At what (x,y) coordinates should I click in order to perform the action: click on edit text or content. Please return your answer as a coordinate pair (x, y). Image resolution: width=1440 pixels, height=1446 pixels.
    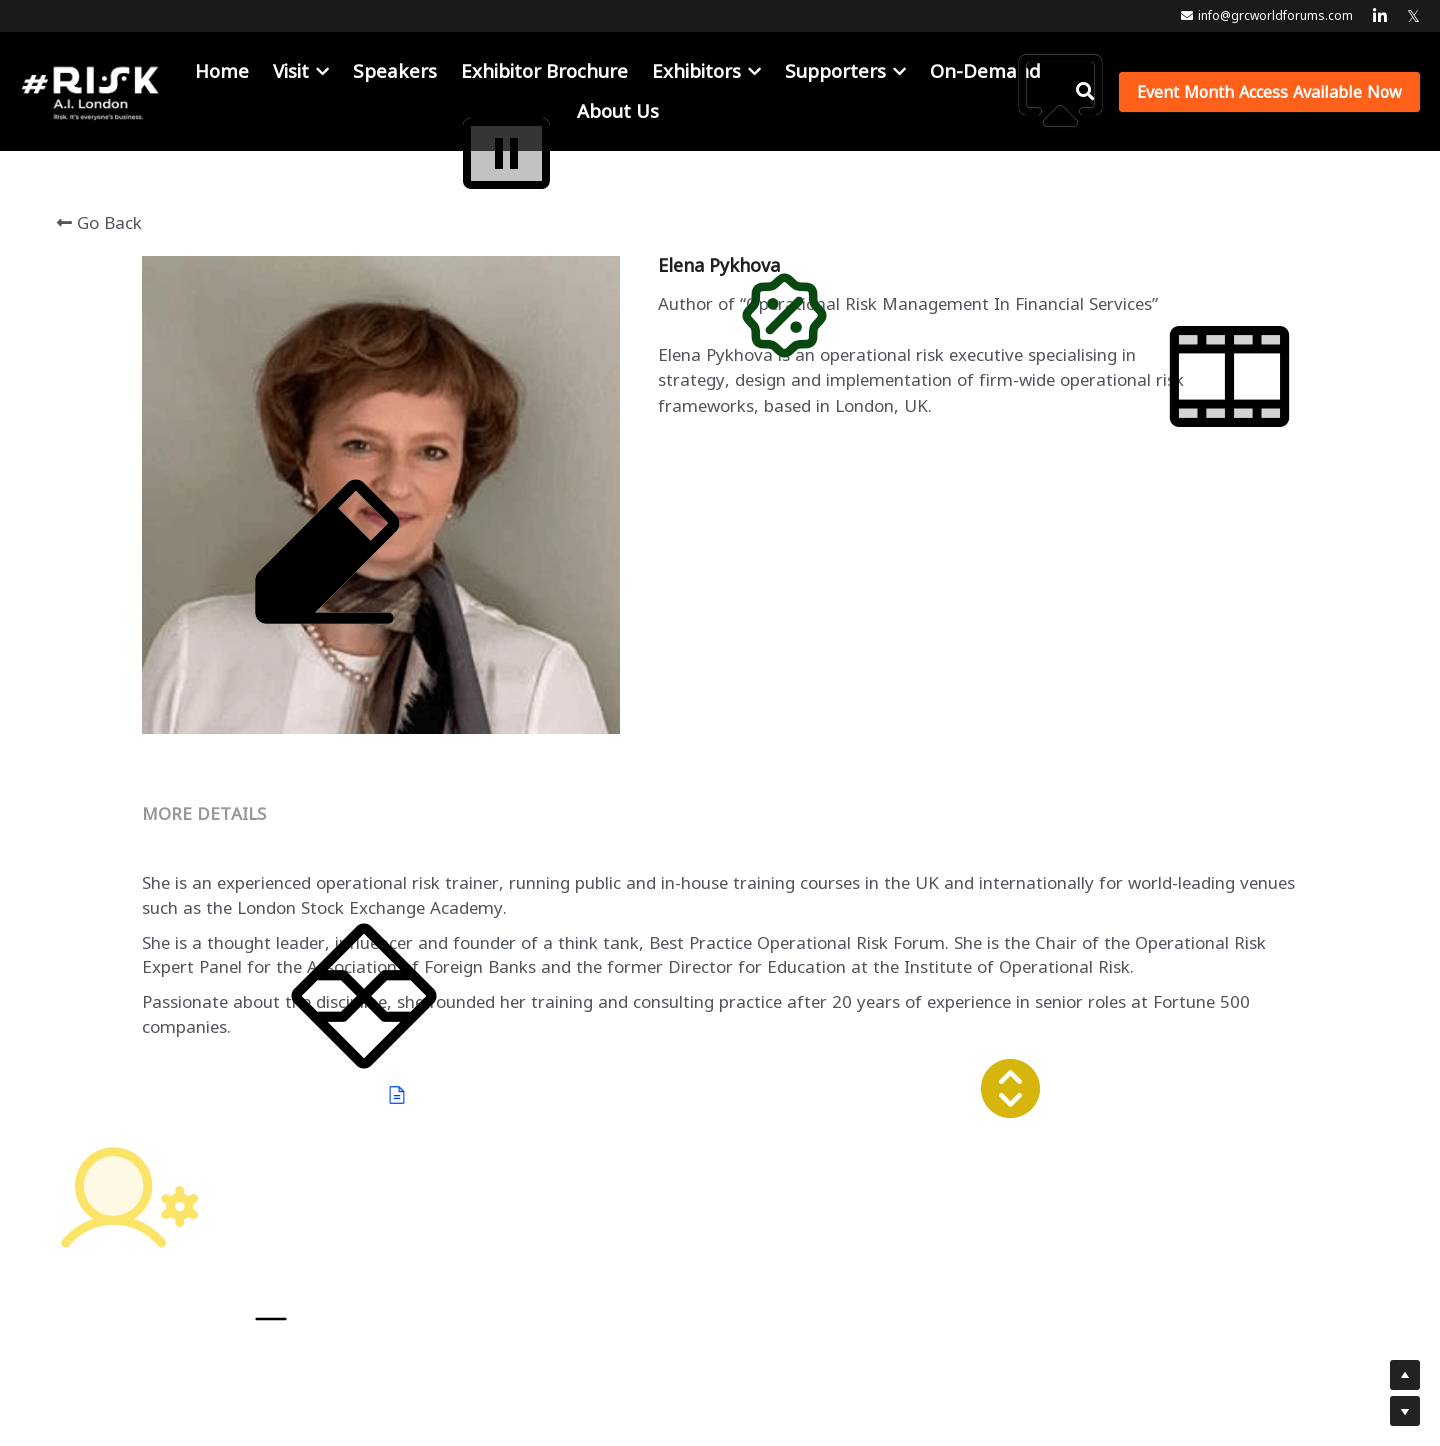
    Looking at the image, I should click on (324, 554).